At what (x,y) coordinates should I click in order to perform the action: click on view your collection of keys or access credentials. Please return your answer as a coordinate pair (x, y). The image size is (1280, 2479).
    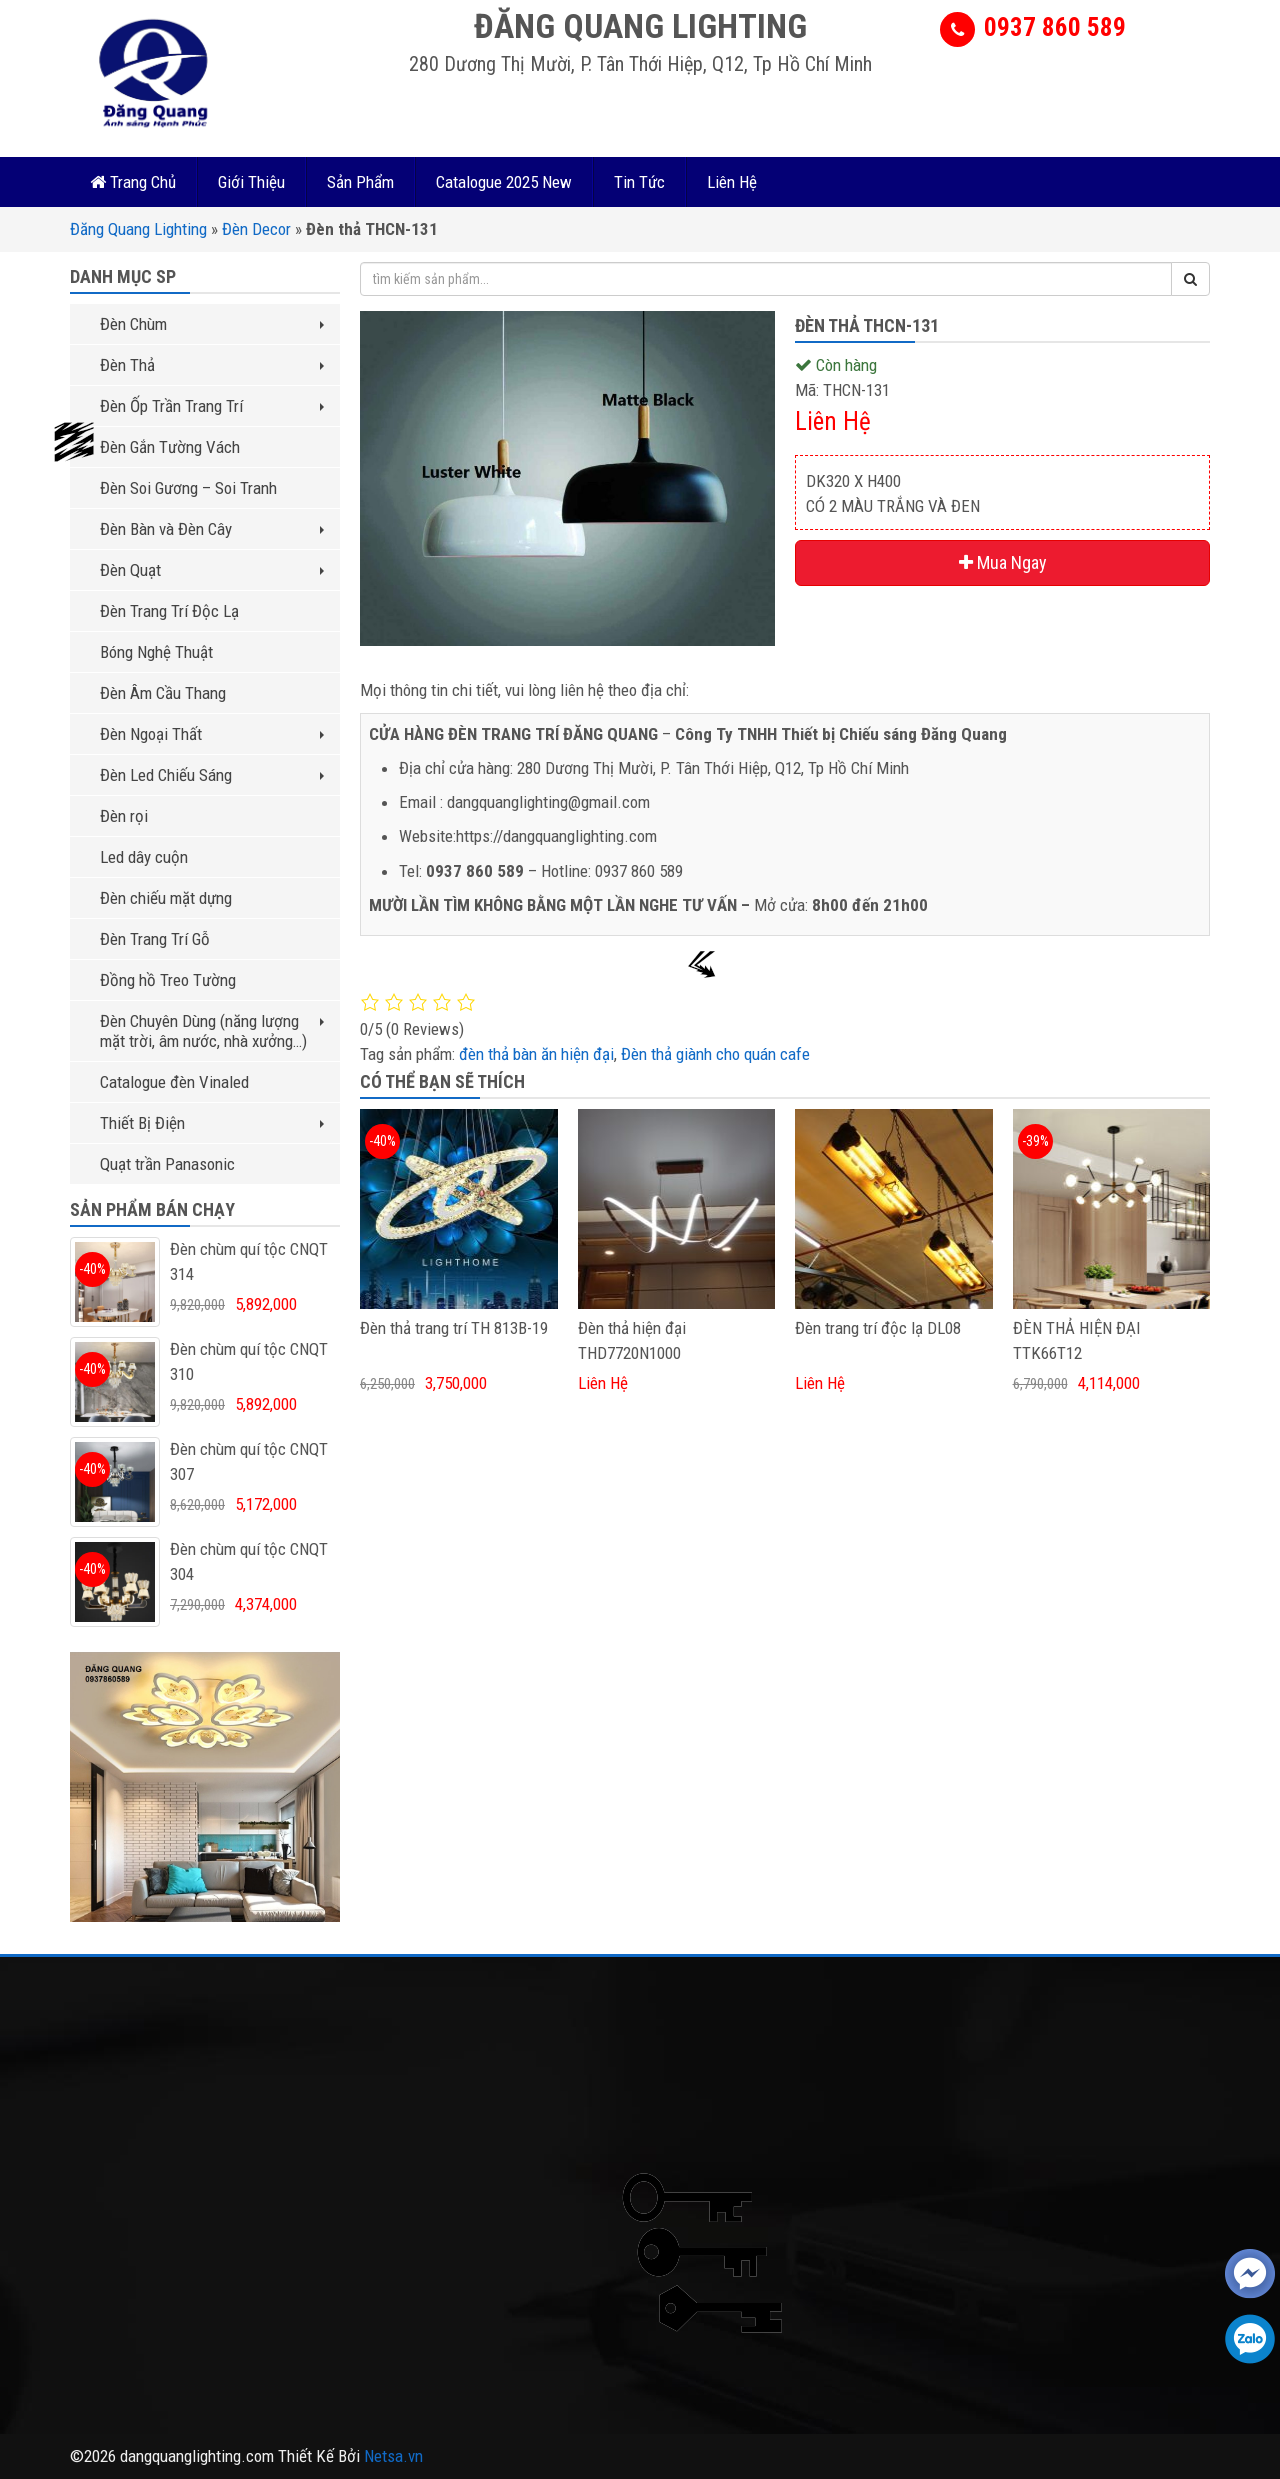
    Looking at the image, I should click on (702, 2253).